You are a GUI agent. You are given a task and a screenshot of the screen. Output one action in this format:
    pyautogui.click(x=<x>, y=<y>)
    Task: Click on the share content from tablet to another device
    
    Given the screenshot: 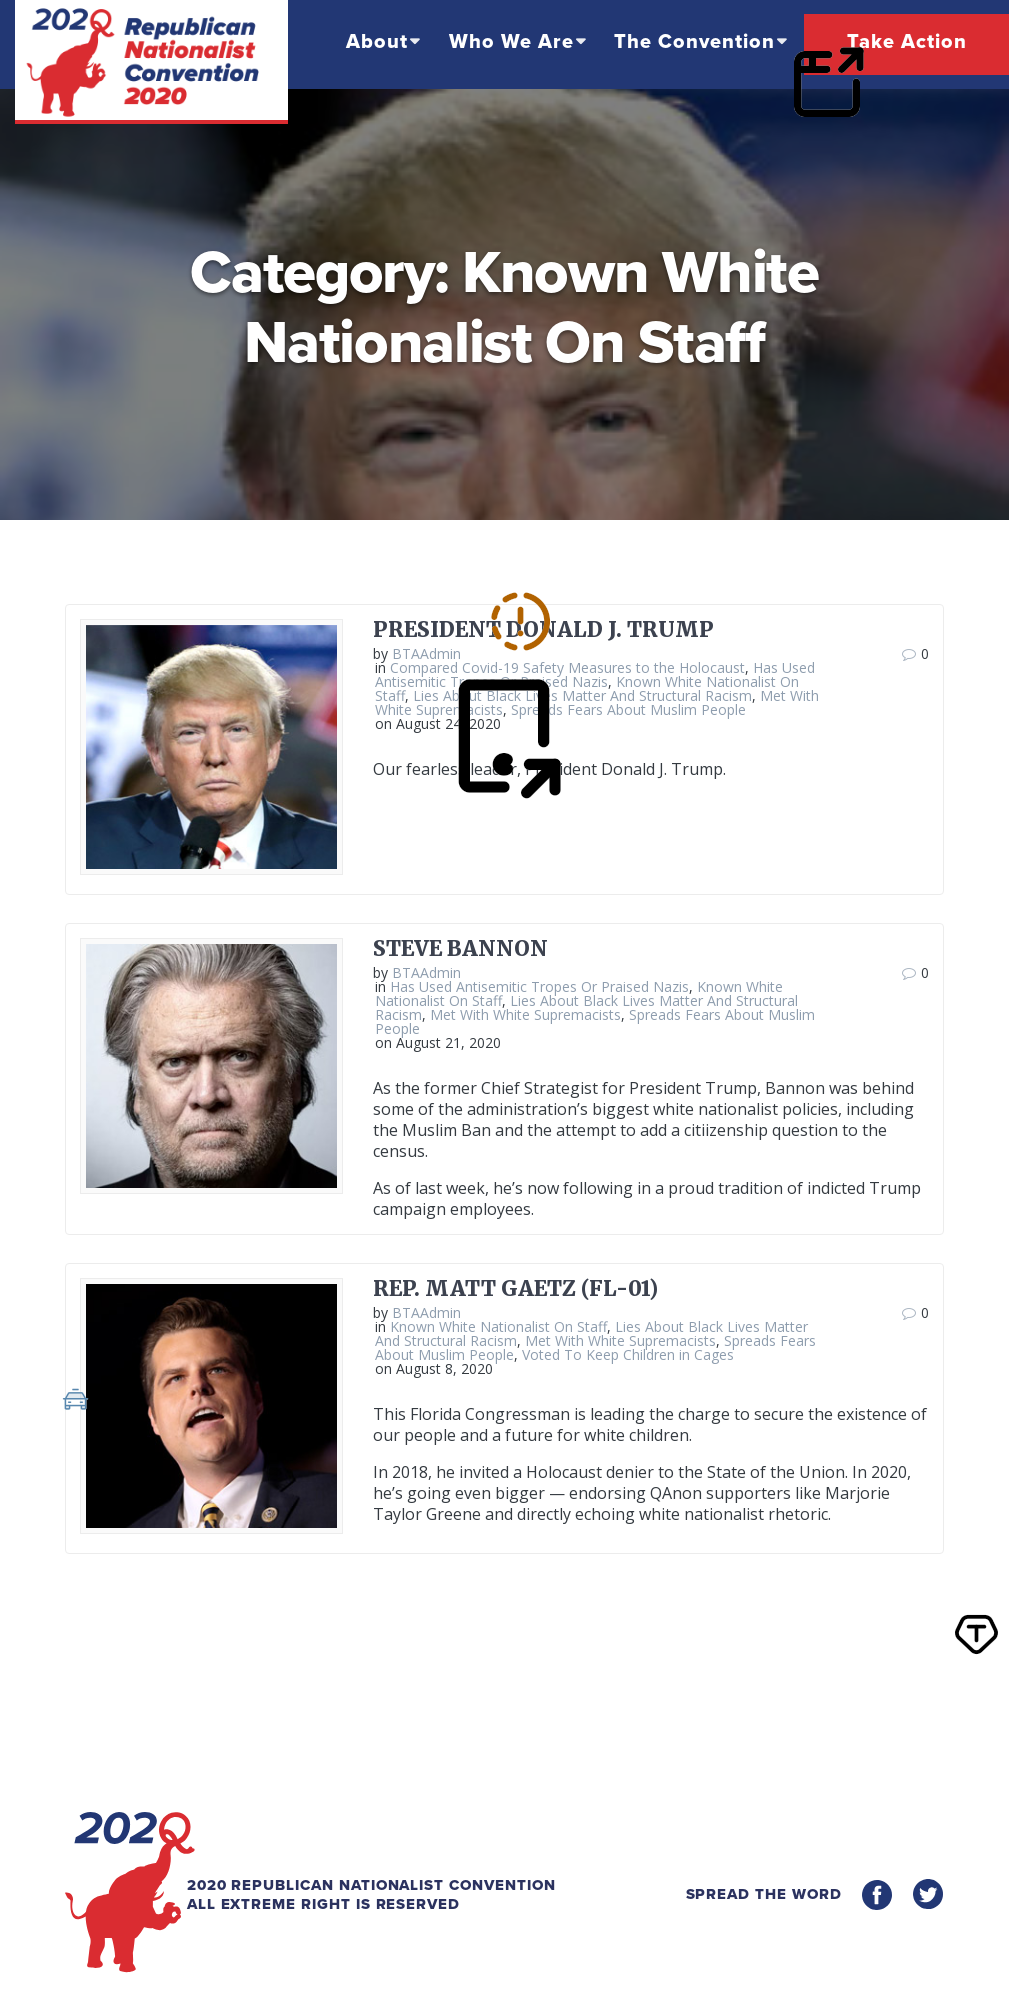 What is the action you would take?
    pyautogui.click(x=504, y=736)
    